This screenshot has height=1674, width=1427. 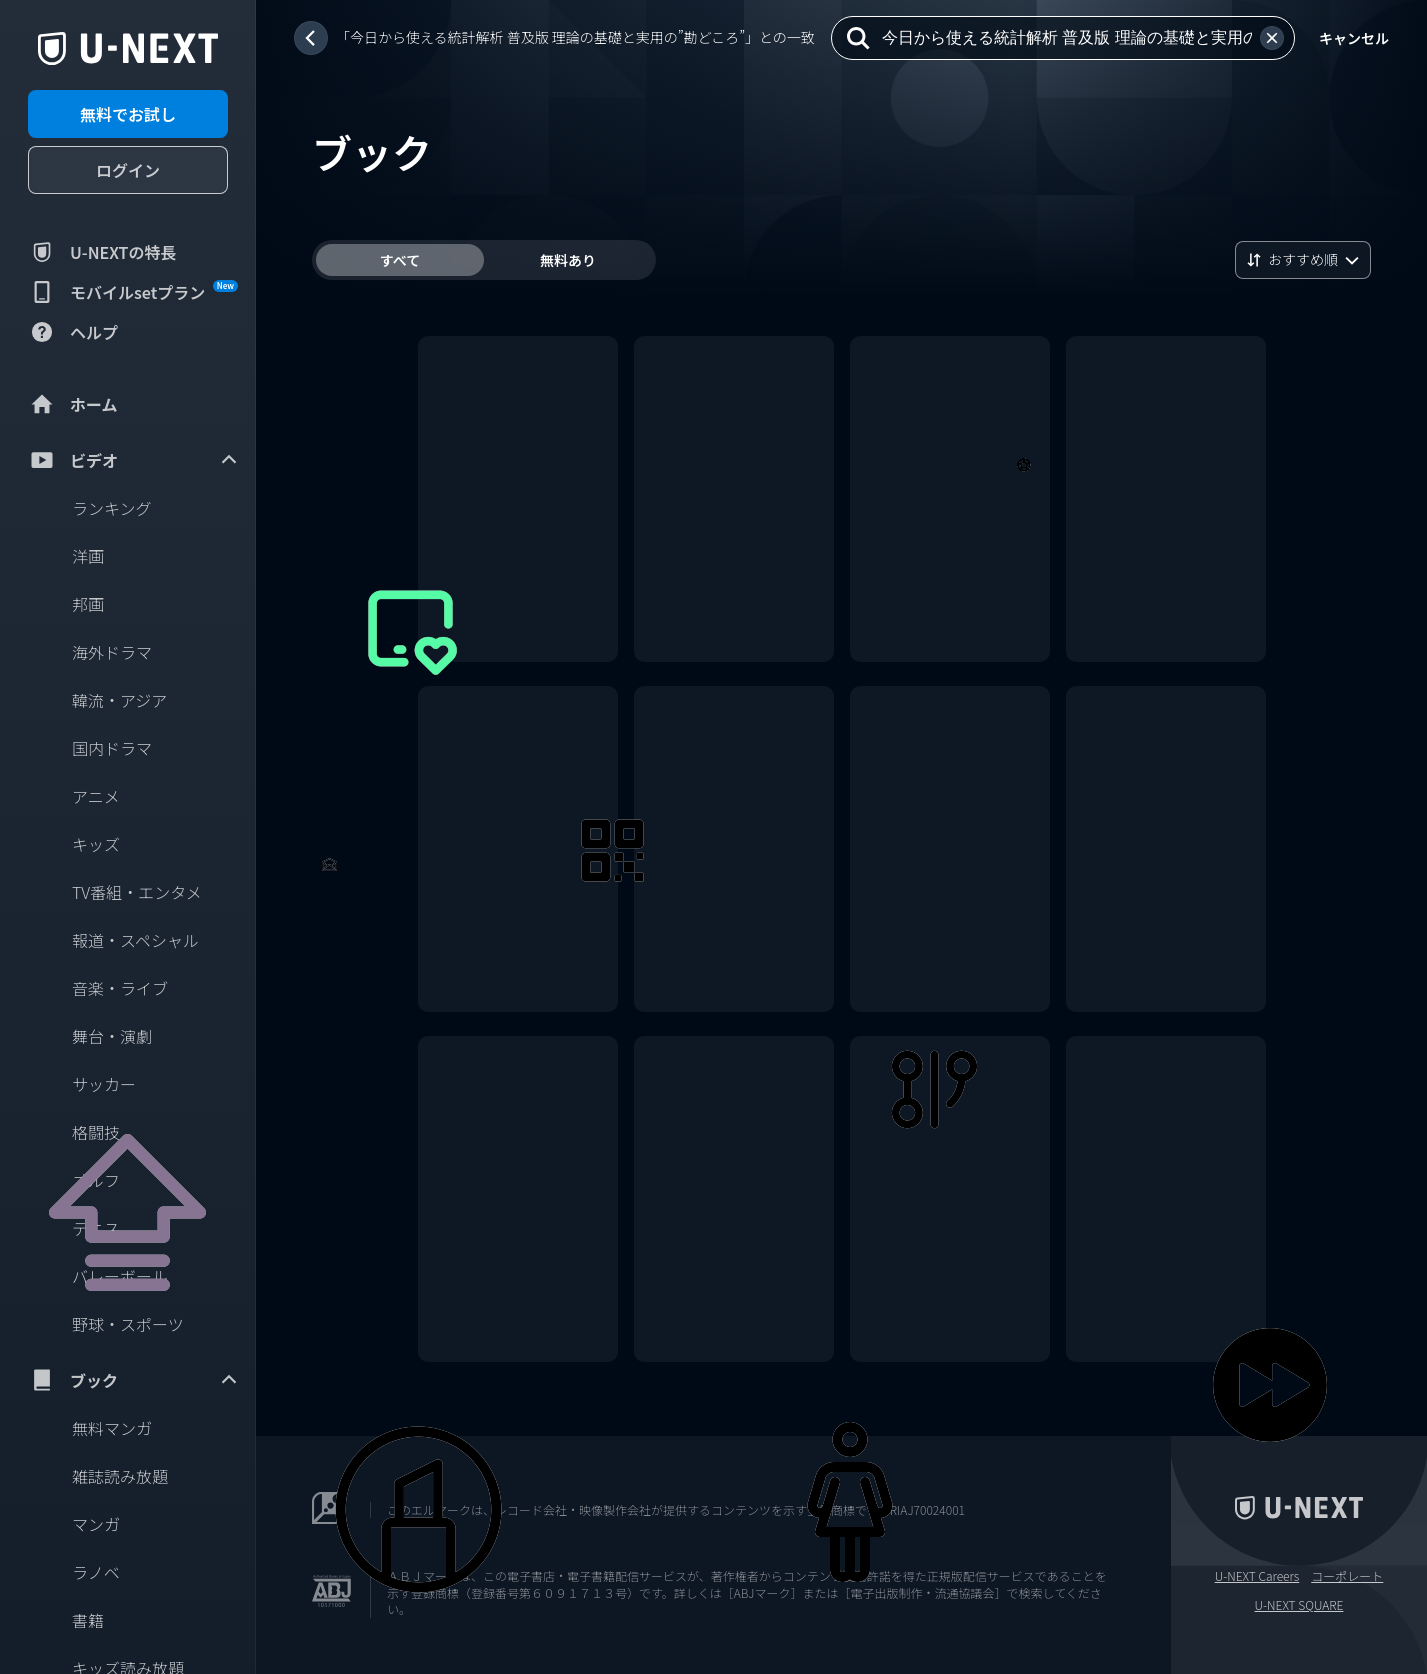 I want to click on view an opened or read email, so click(x=329, y=864).